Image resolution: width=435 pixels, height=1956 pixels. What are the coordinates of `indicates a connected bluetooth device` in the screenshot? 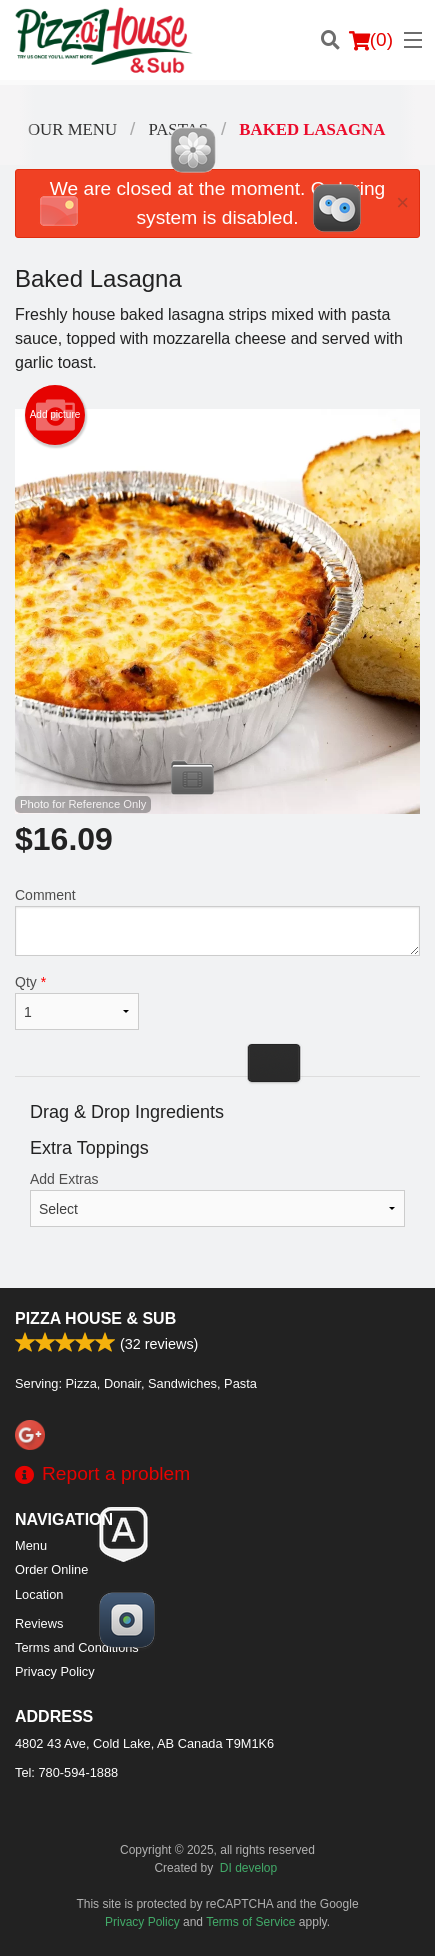 It's located at (274, 1063).